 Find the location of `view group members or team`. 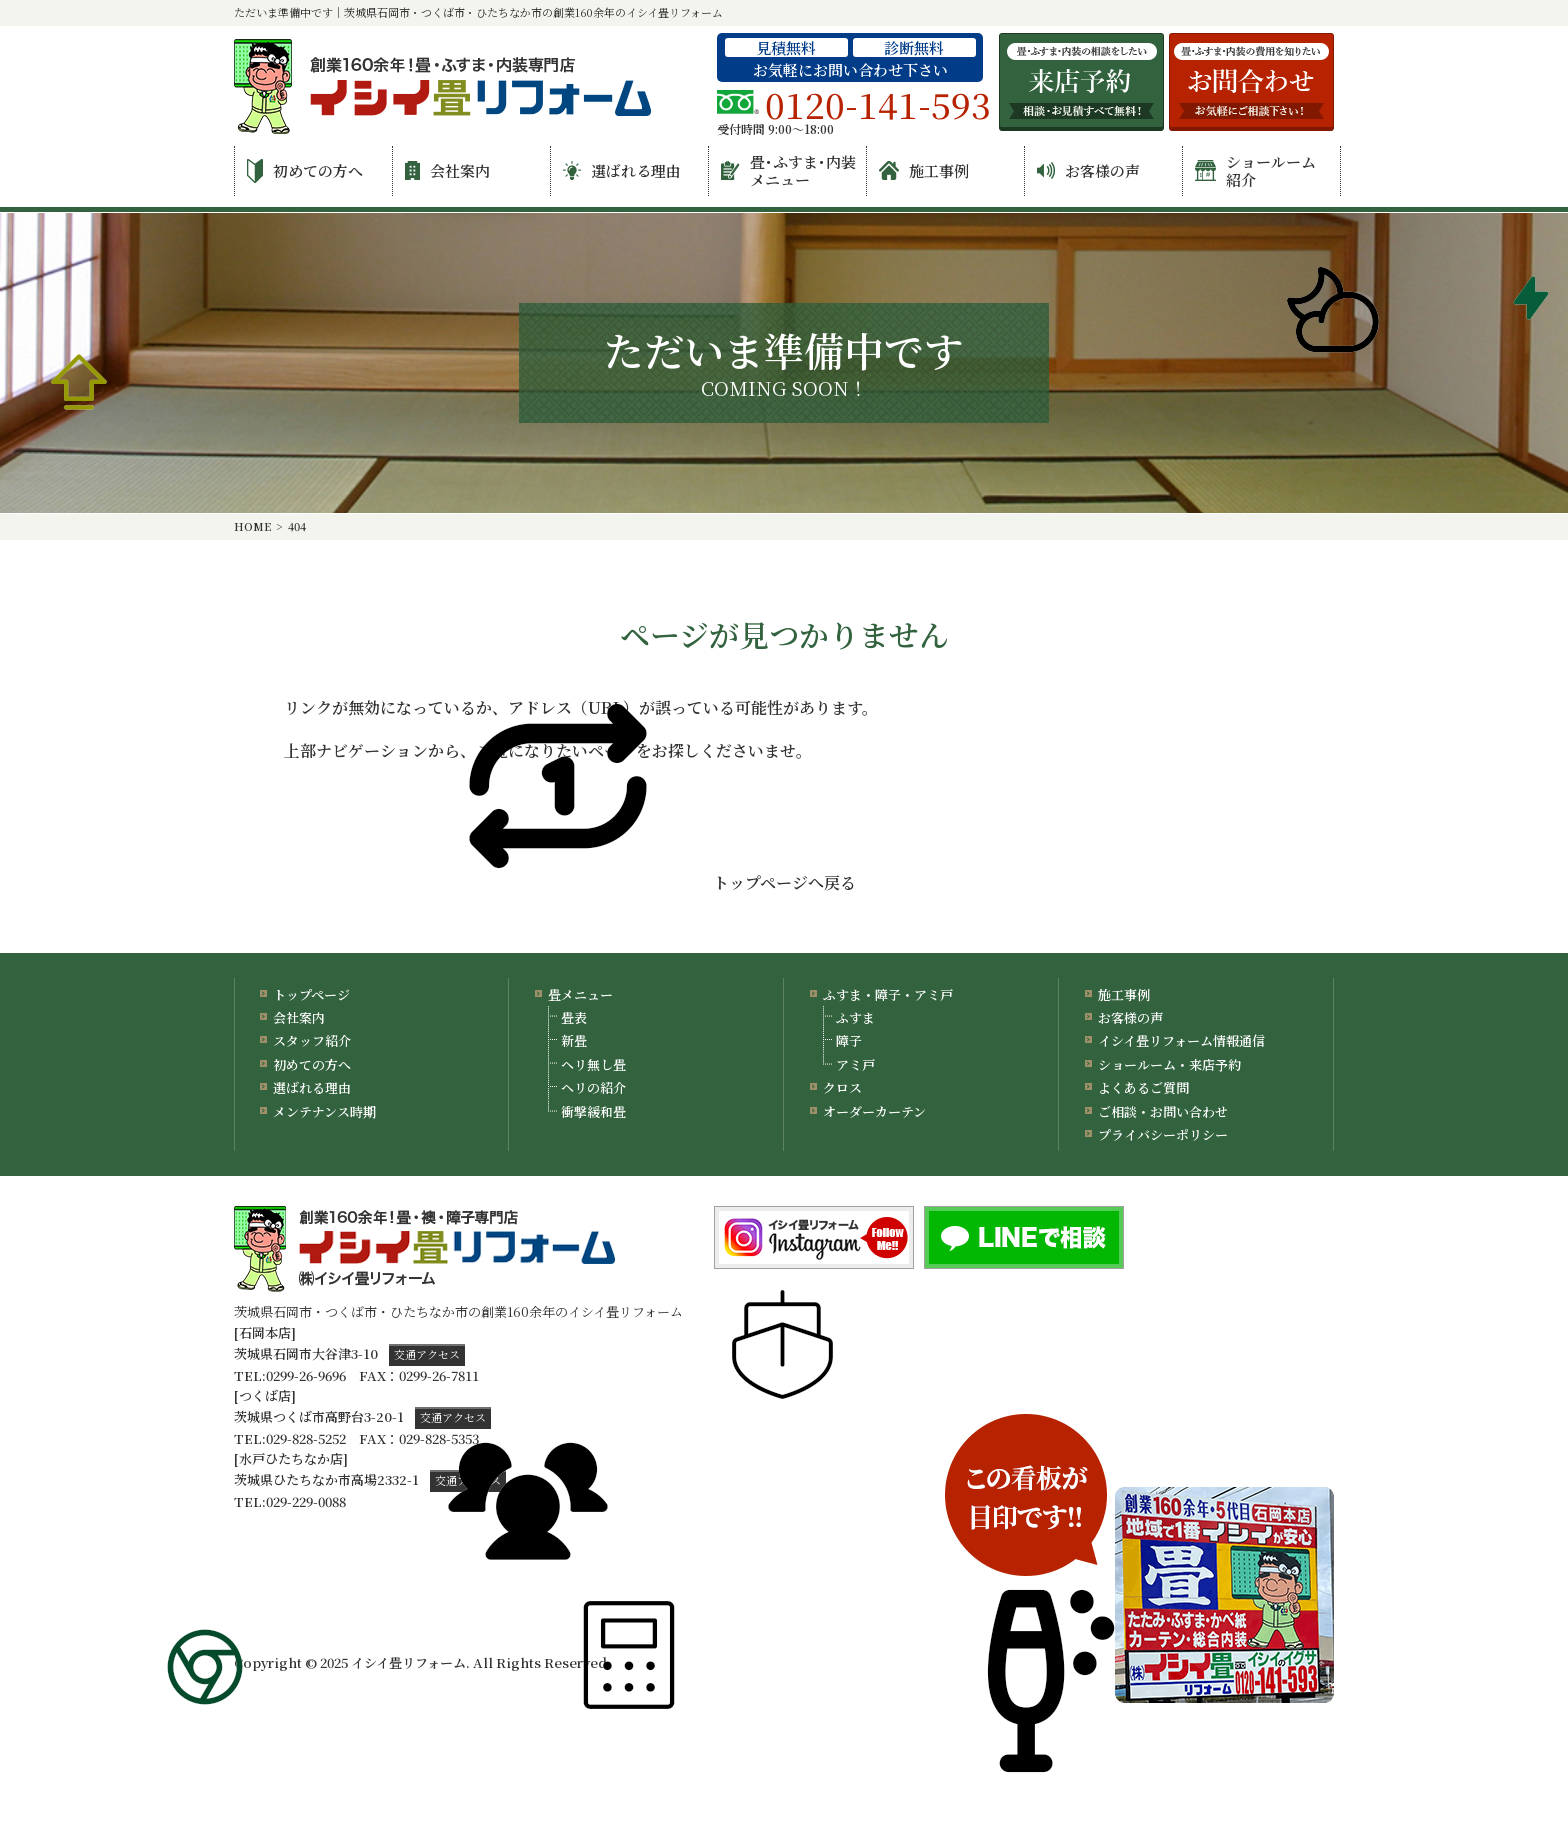

view group members or team is located at coordinates (528, 1496).